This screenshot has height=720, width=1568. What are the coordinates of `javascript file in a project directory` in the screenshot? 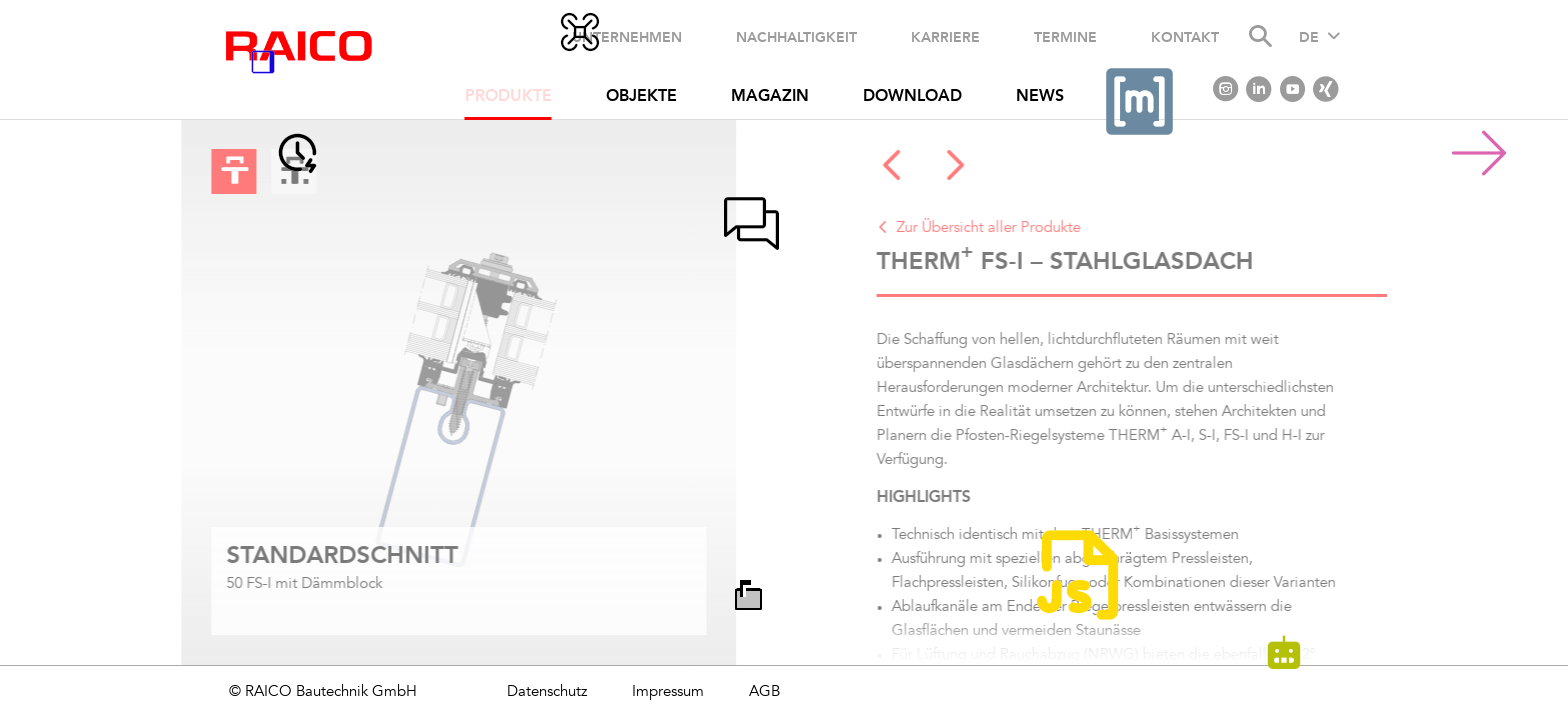 It's located at (1080, 575).